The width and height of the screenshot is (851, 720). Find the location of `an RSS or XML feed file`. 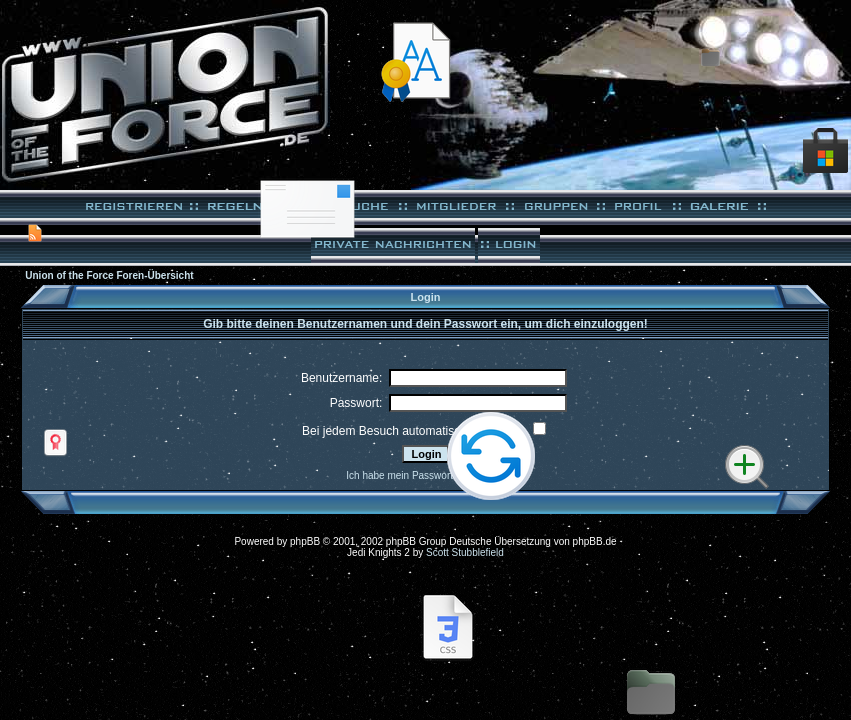

an RSS or XML feed file is located at coordinates (35, 233).